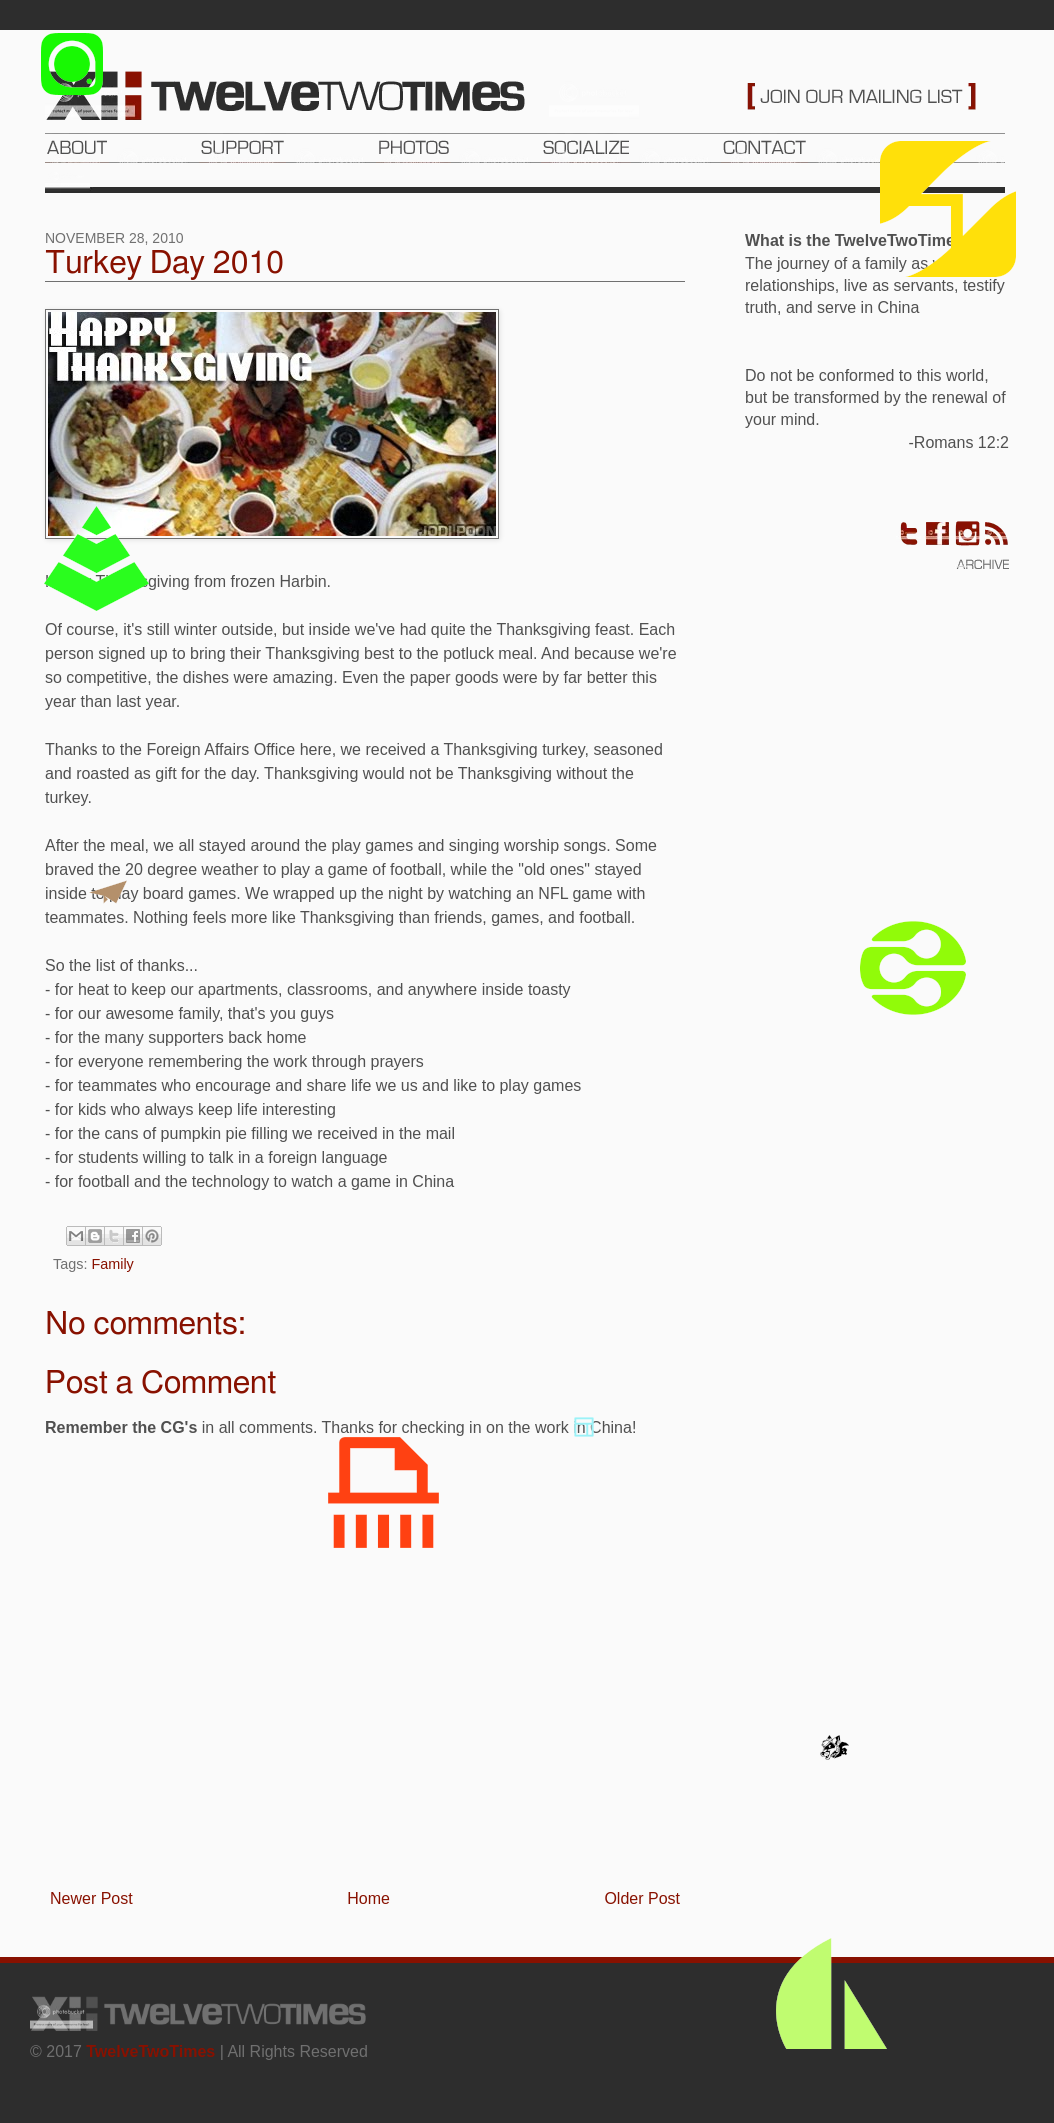  I want to click on sails.js framework logo, so click(831, 1993).